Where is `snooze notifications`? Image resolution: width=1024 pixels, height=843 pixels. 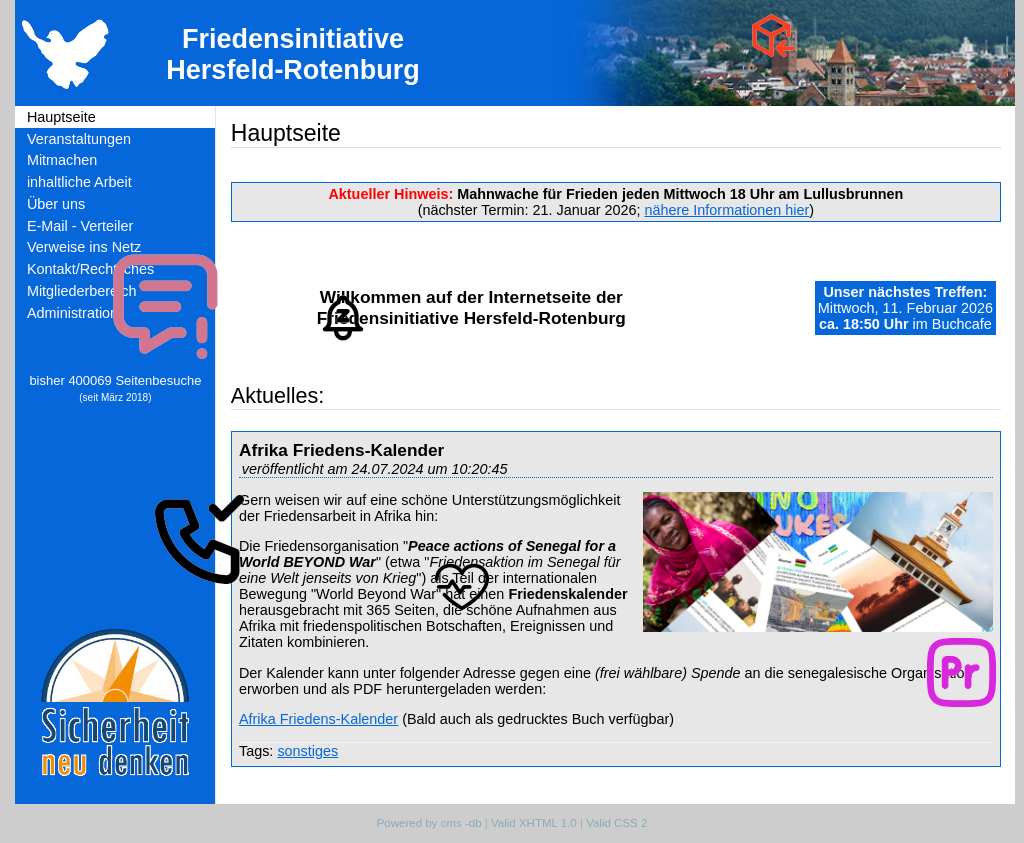 snooze notifications is located at coordinates (343, 318).